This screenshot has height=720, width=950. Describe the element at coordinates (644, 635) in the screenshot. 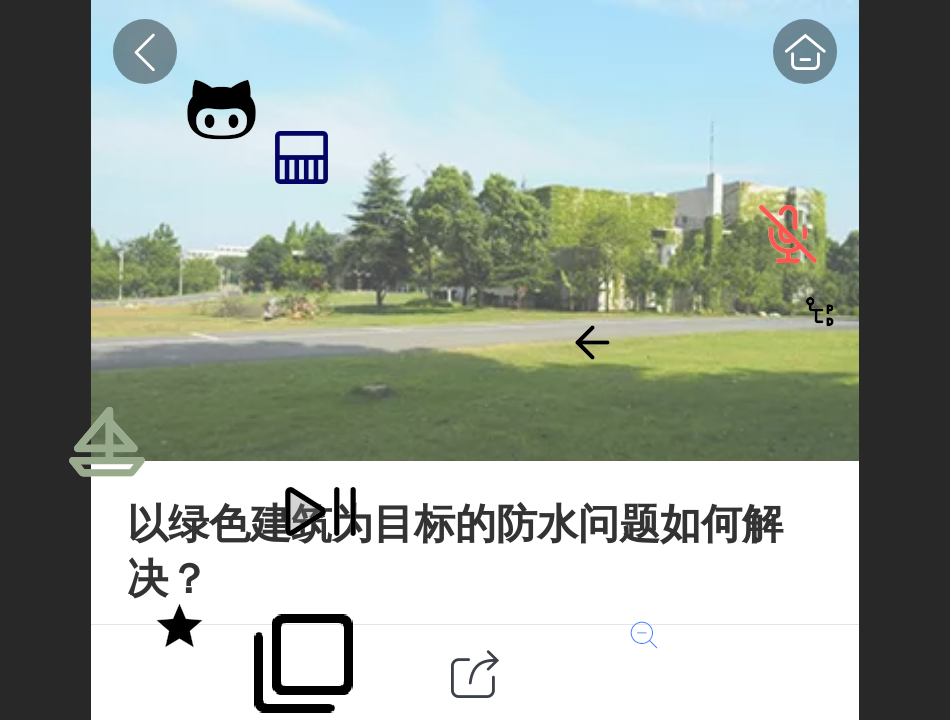

I see `zoom out of current view` at that location.